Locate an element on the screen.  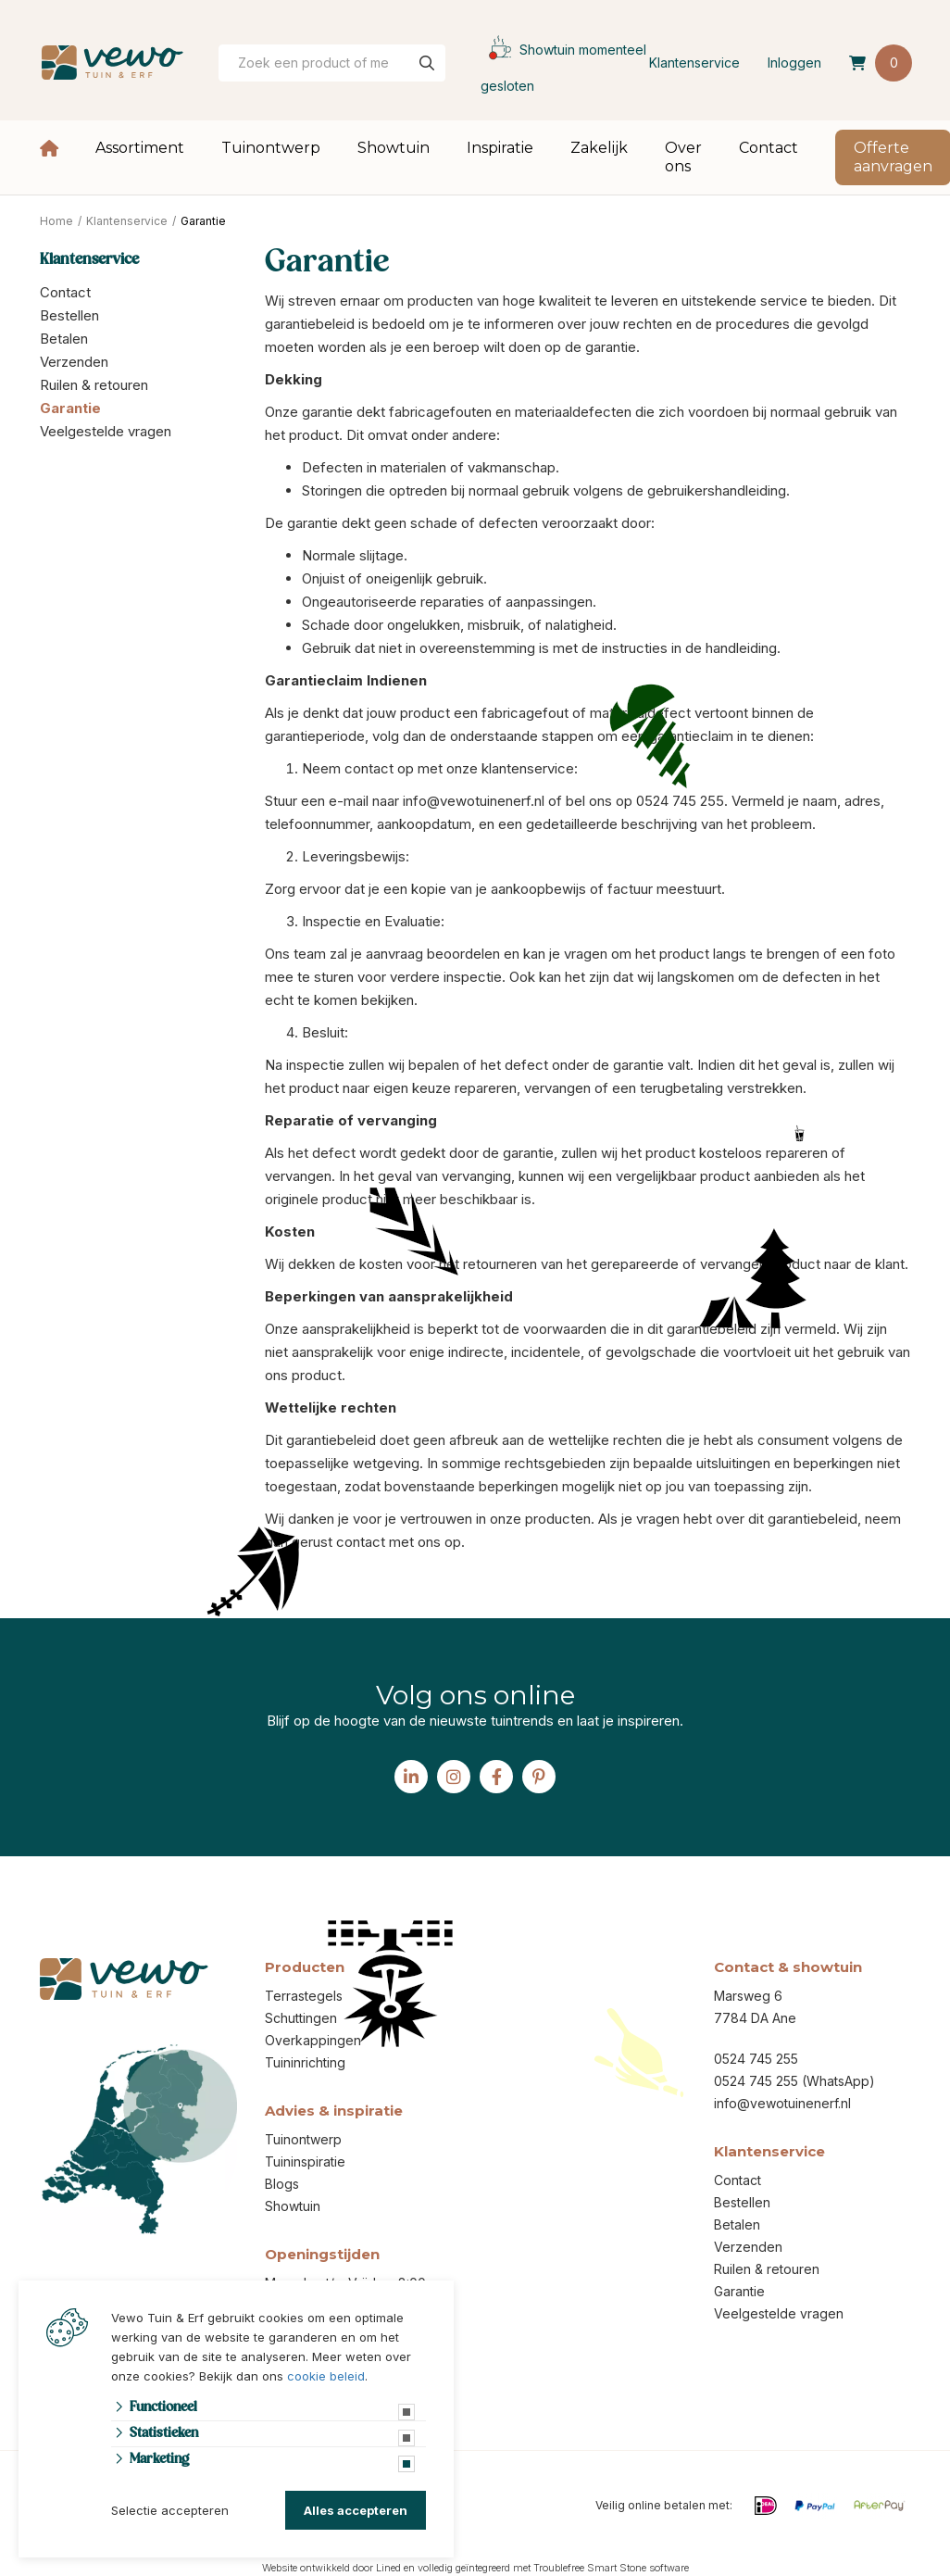
kite flying game or activity is located at coordinates (256, 1569).